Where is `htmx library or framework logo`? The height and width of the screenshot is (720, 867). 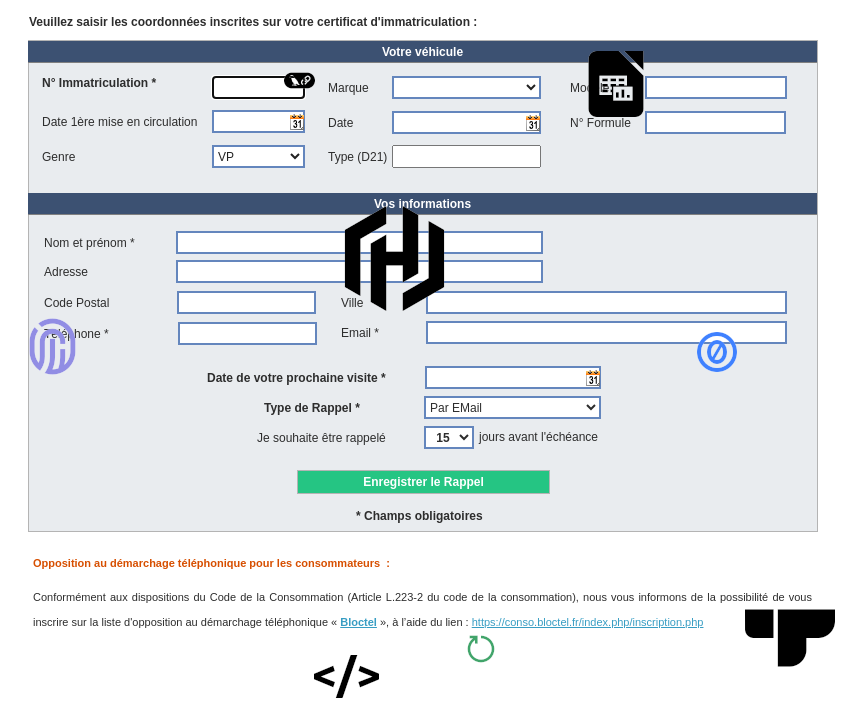 htmx library or framework logo is located at coordinates (346, 676).